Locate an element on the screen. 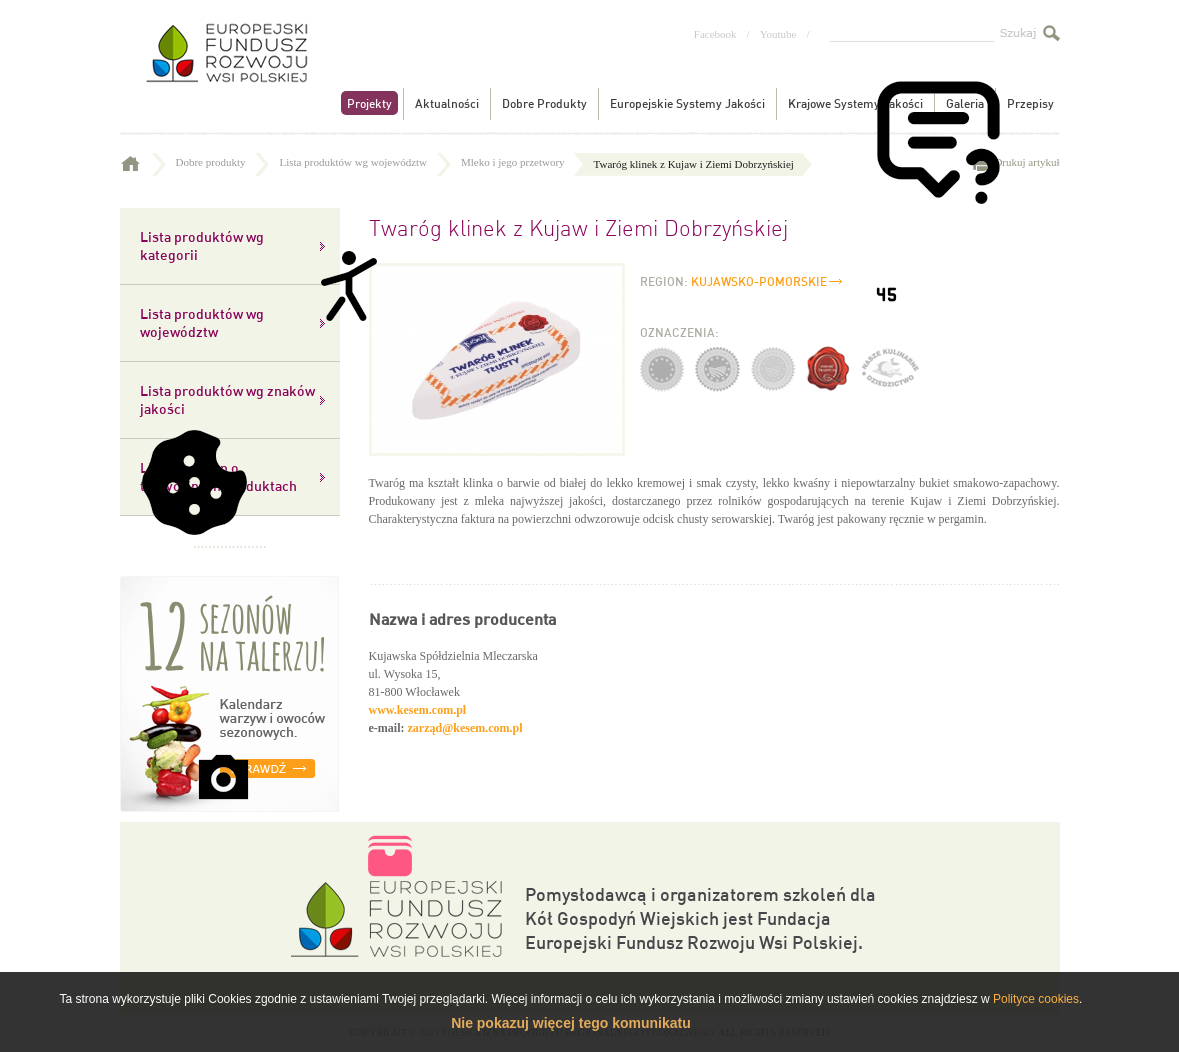 The image size is (1179, 1052). indicates item number 45 in a list or sequence is located at coordinates (886, 294).